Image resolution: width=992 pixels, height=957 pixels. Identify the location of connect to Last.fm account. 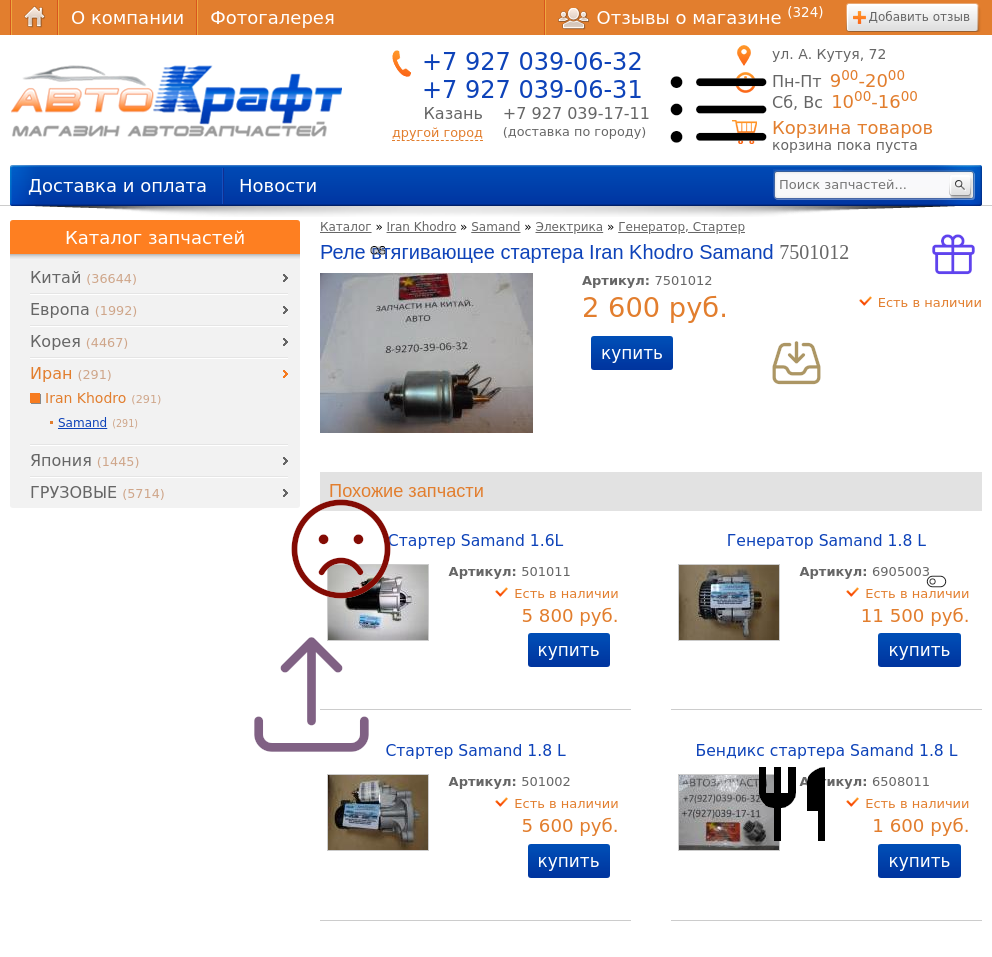
(378, 250).